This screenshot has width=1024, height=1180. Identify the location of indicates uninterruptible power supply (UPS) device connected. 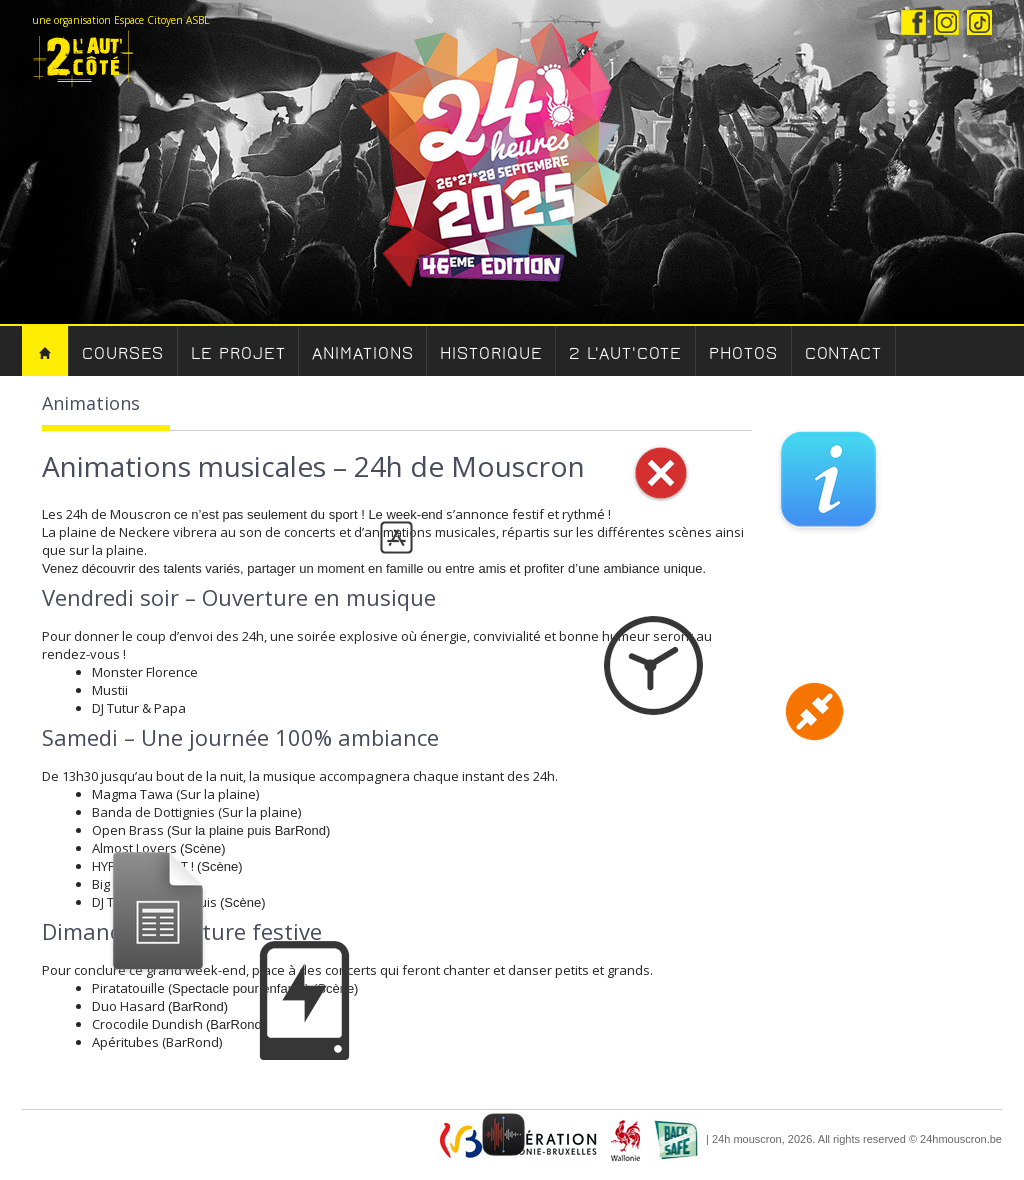
(304, 1000).